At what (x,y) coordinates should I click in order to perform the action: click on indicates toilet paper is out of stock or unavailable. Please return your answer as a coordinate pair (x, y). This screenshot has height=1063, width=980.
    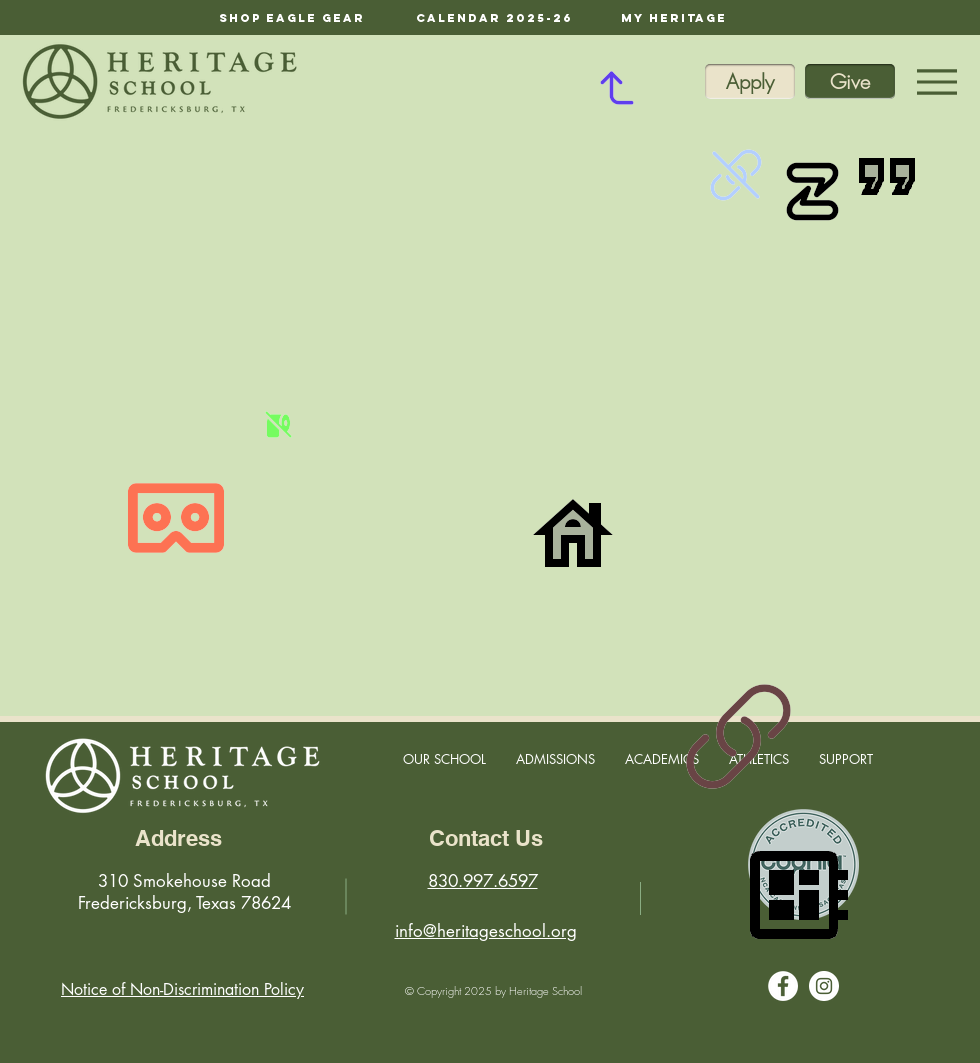
    Looking at the image, I should click on (278, 424).